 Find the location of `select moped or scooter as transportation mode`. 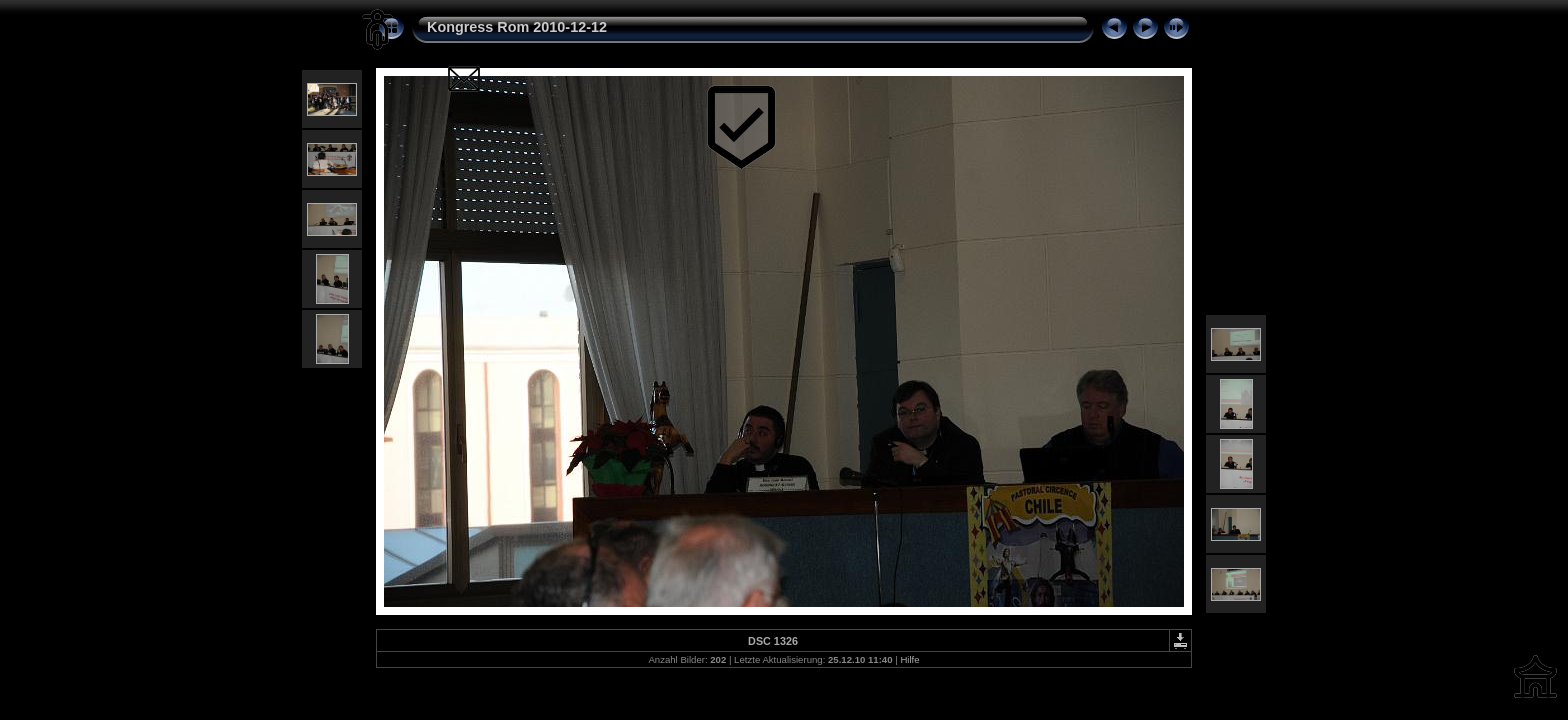

select moped or scooter as transportation mode is located at coordinates (377, 29).